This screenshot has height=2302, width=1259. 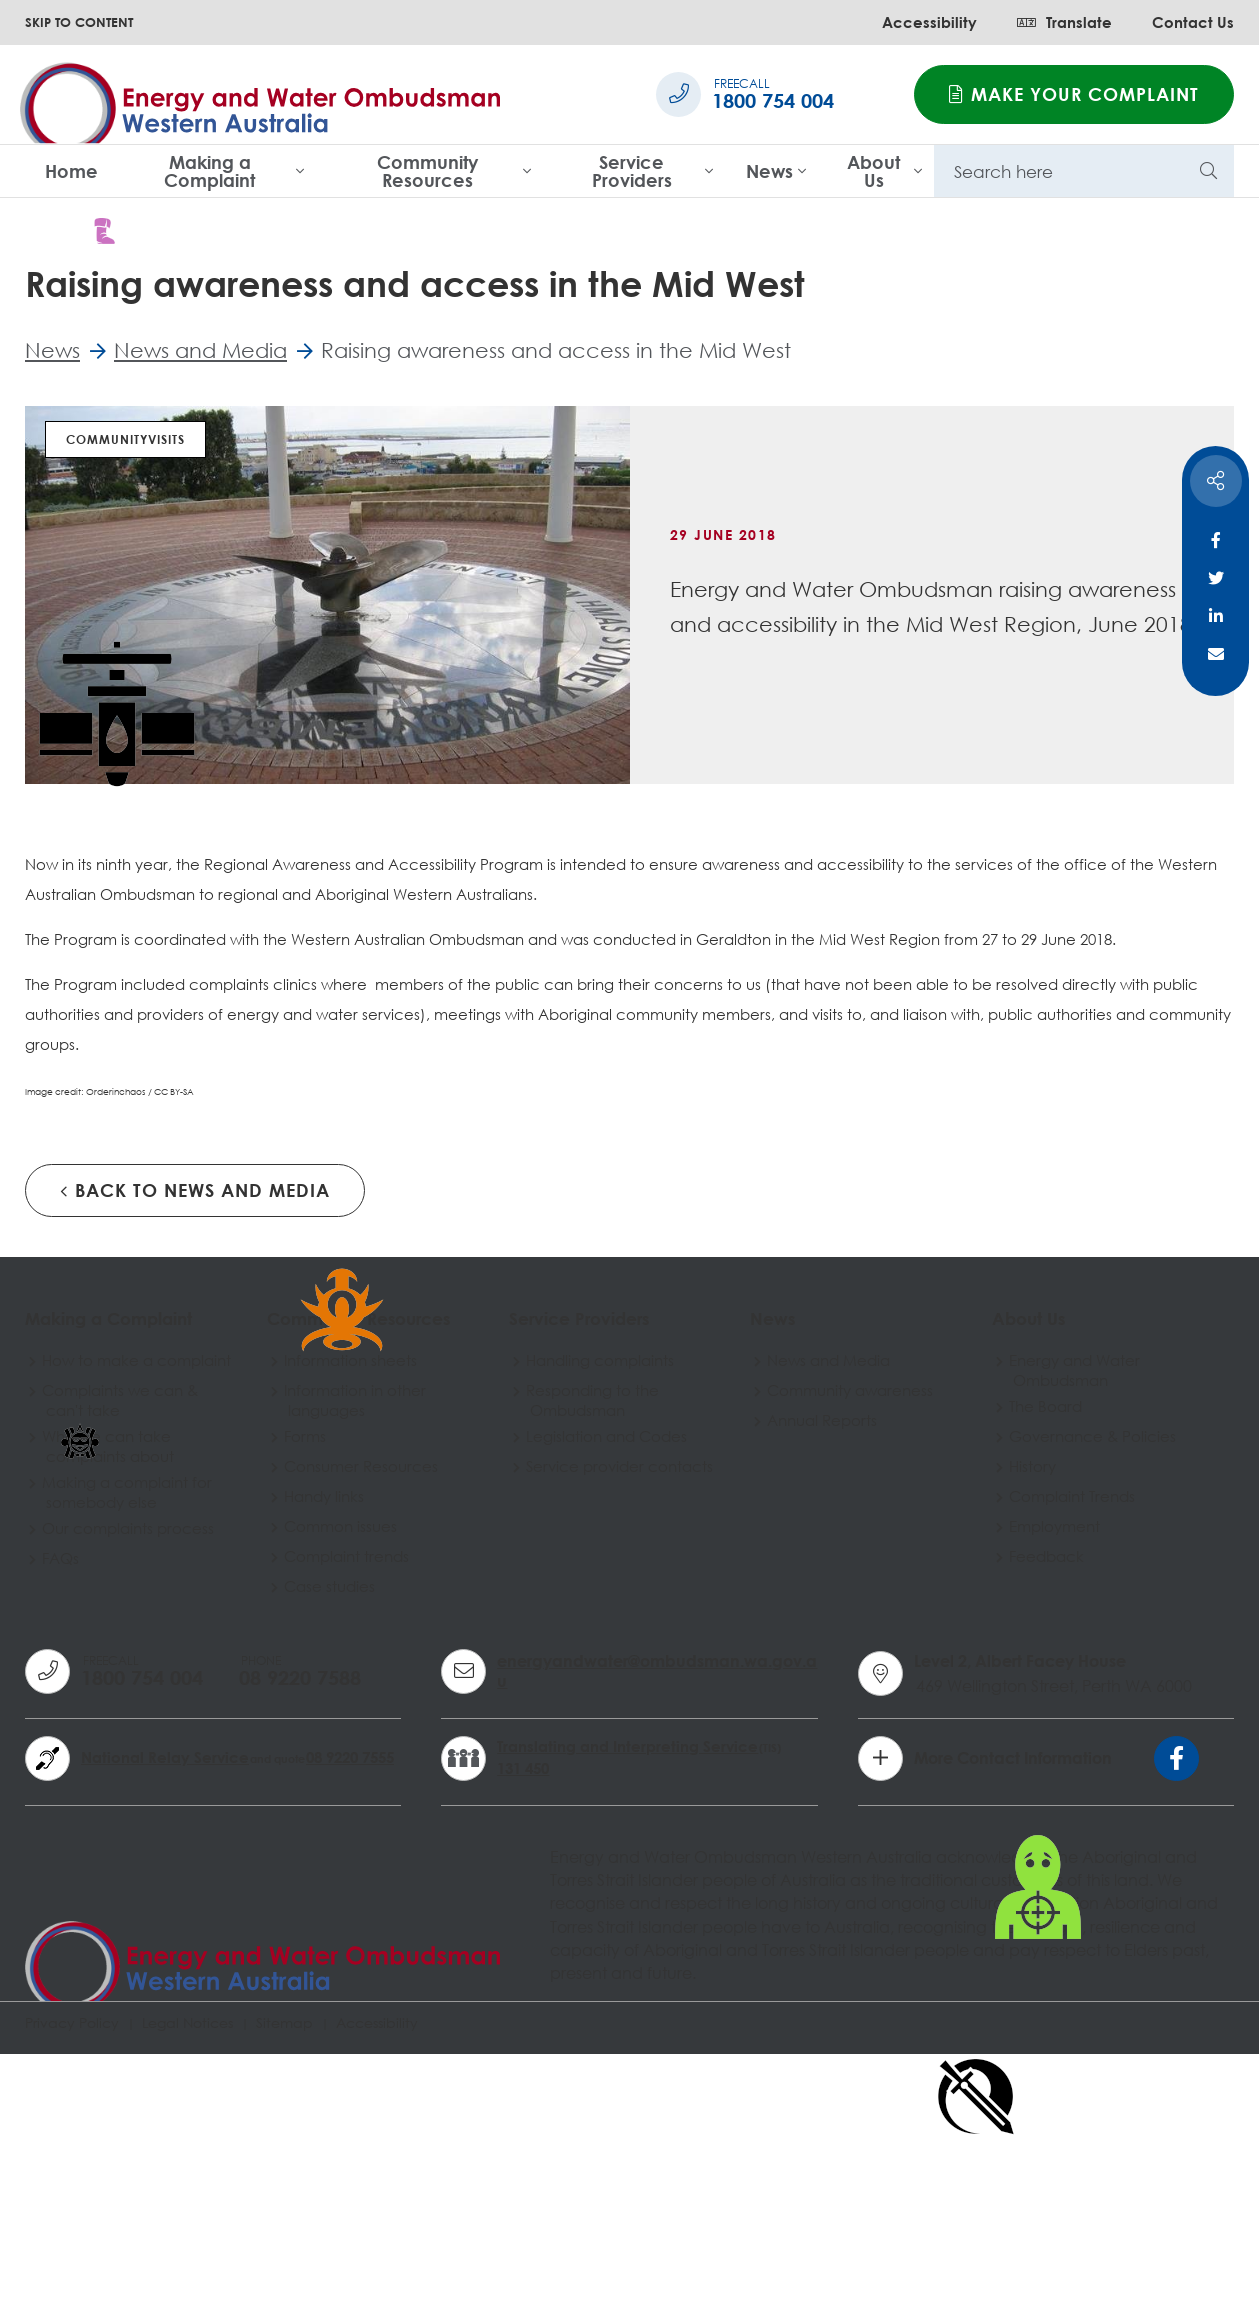 I want to click on view aztec or mesoamerican themed content, so click(x=80, y=1441).